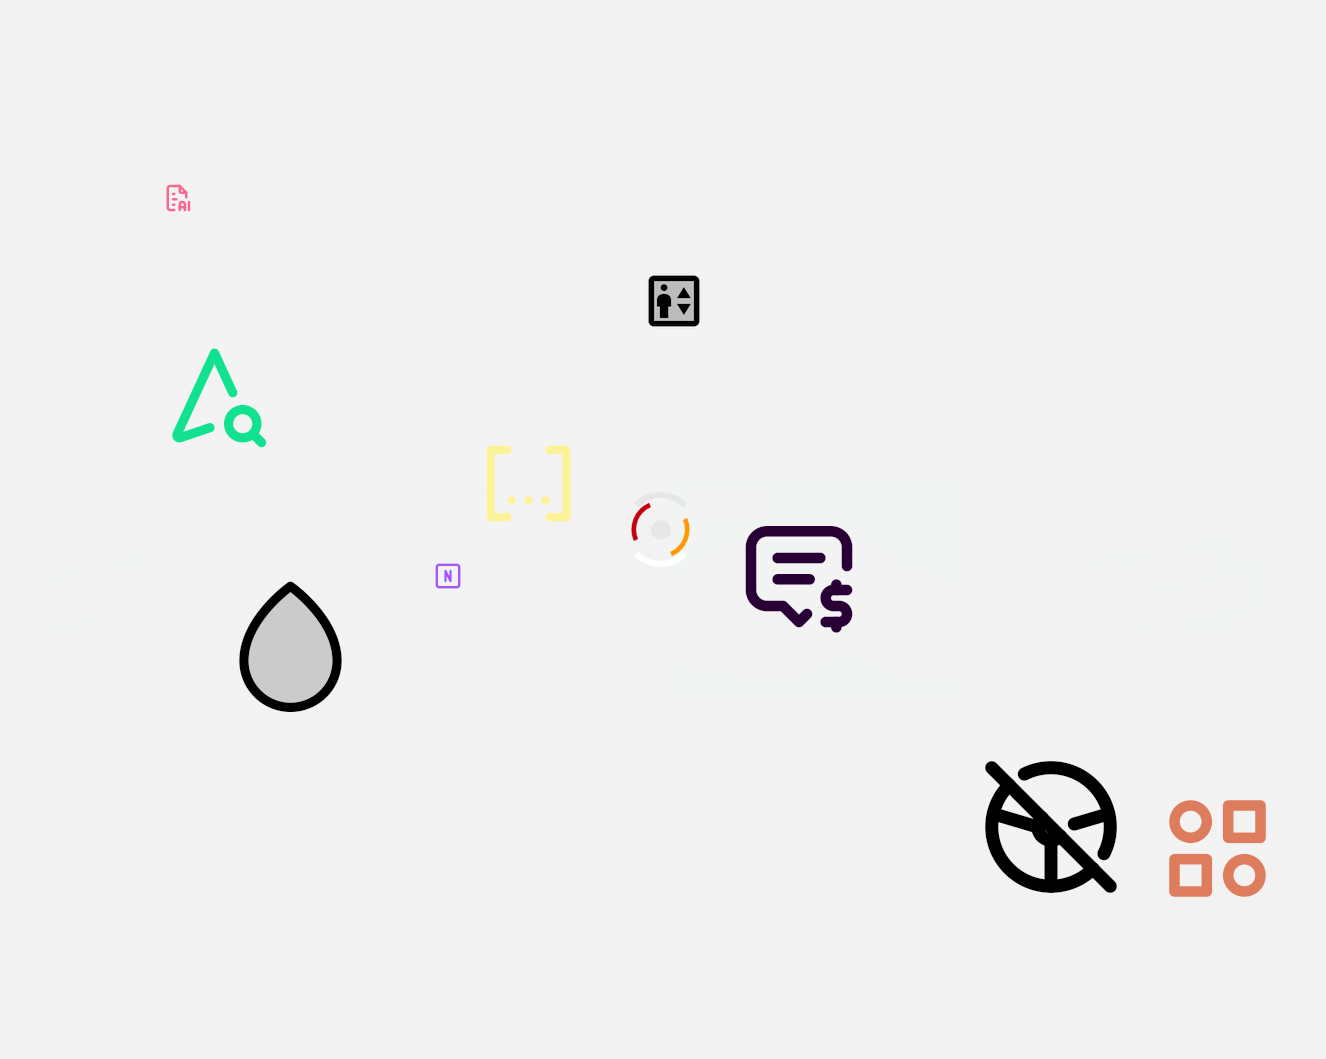 The width and height of the screenshot is (1326, 1059). I want to click on indicates water or liquid-related feature, so click(290, 651).